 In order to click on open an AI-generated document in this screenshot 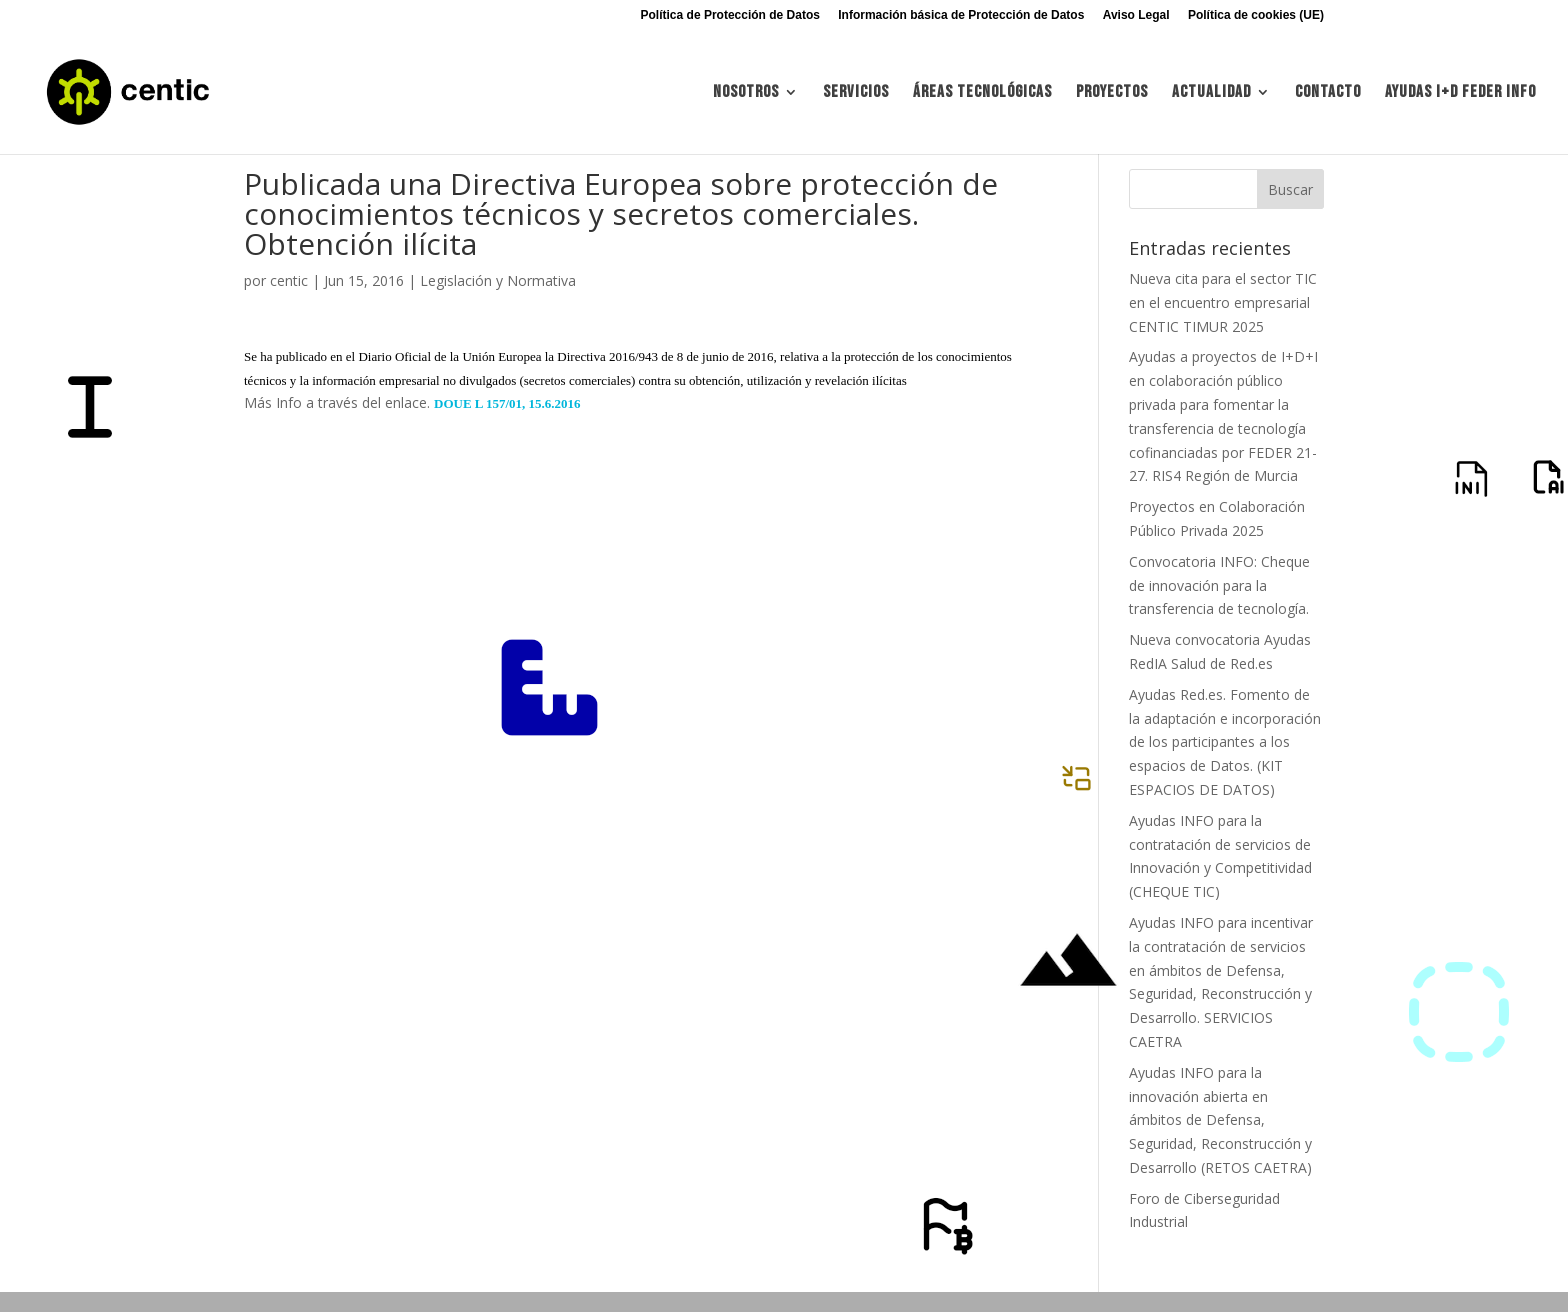, I will do `click(1547, 477)`.